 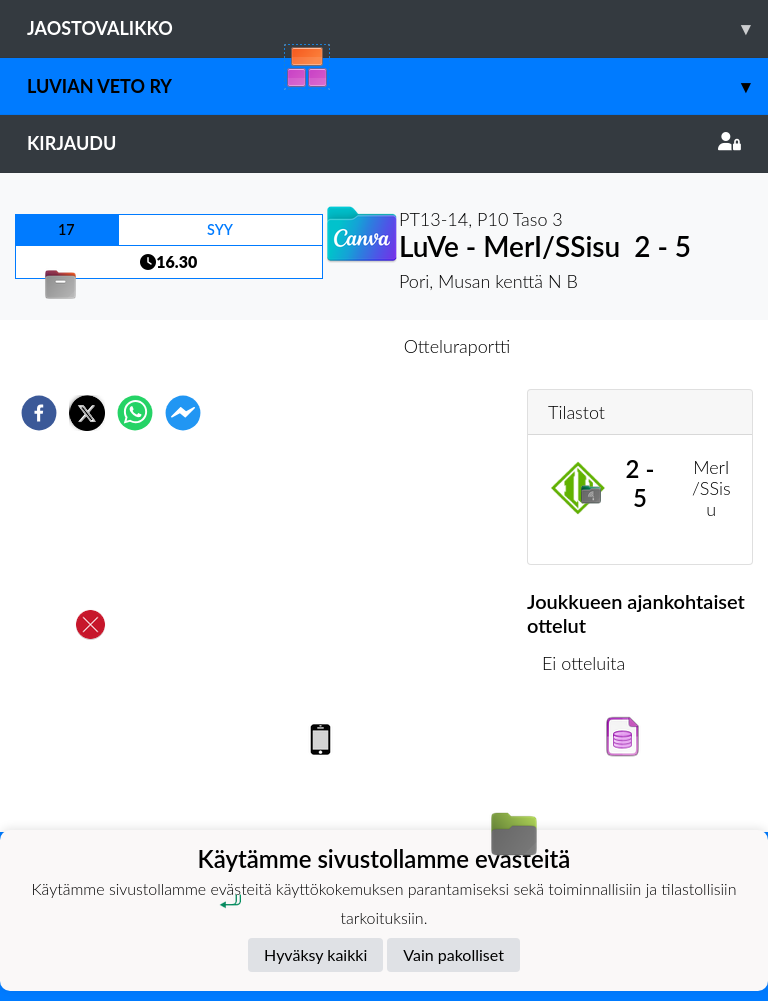 What do you see at coordinates (514, 834) in the screenshot?
I see `drop files here to move them into this folder` at bounding box center [514, 834].